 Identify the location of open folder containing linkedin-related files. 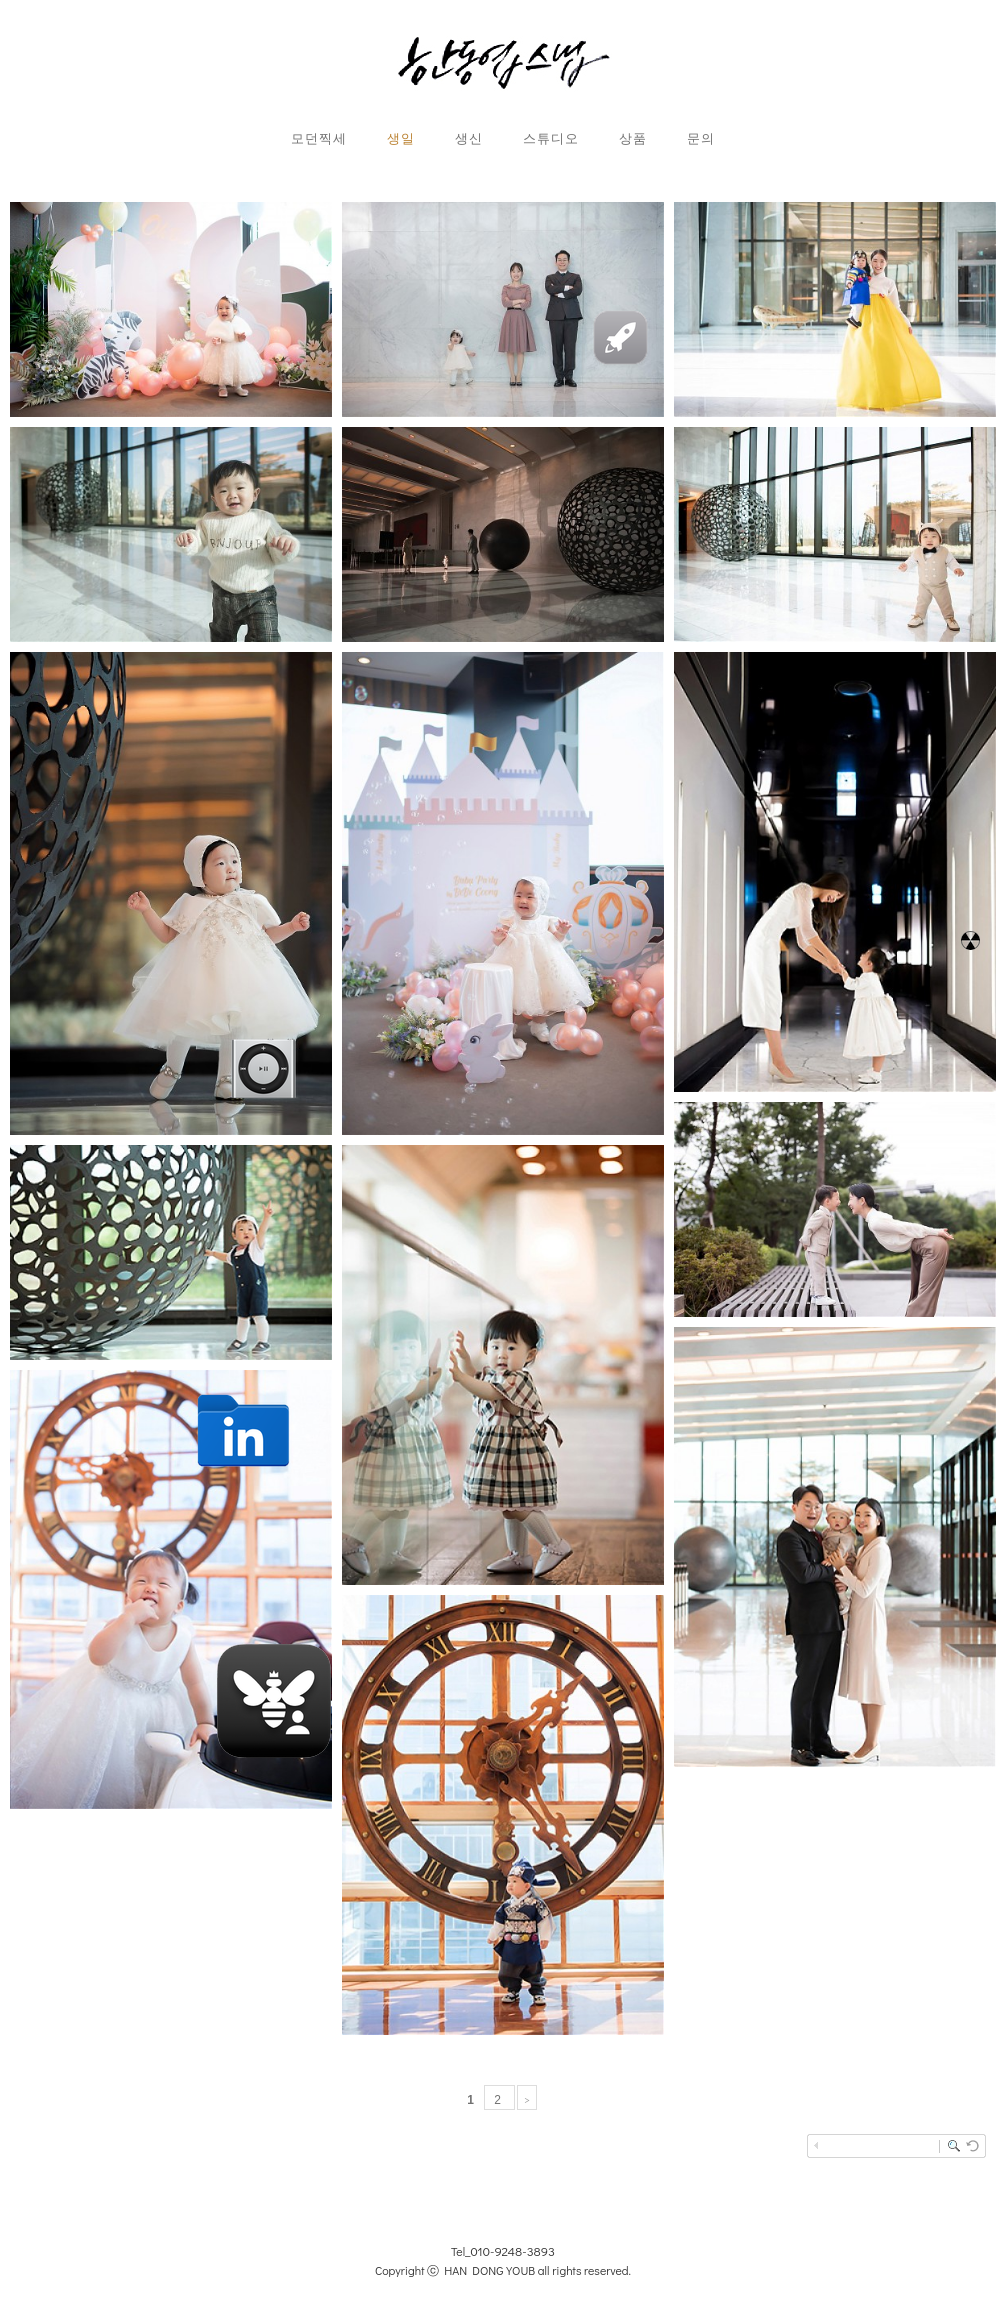
(243, 1433).